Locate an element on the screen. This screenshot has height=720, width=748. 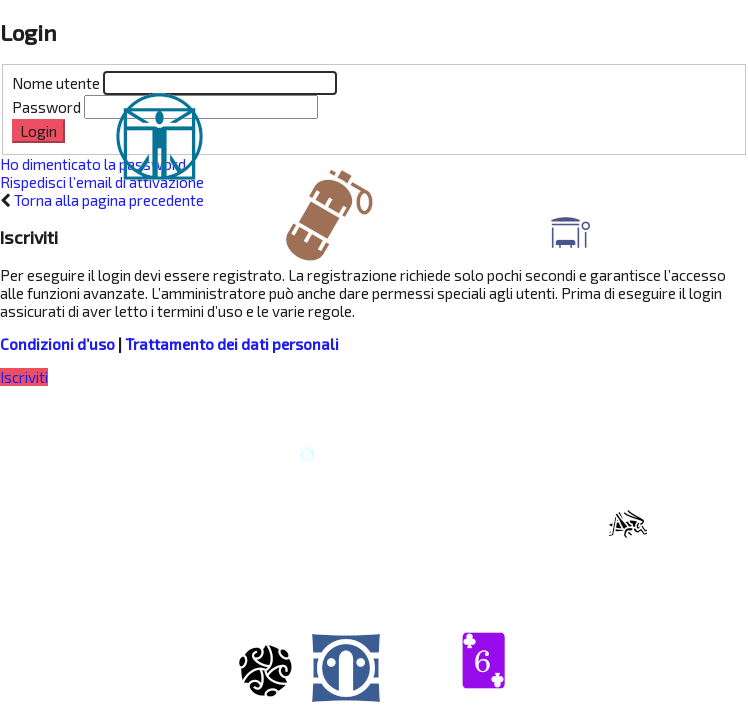
activate a risky or high-stakes game mode is located at coordinates (307, 454).